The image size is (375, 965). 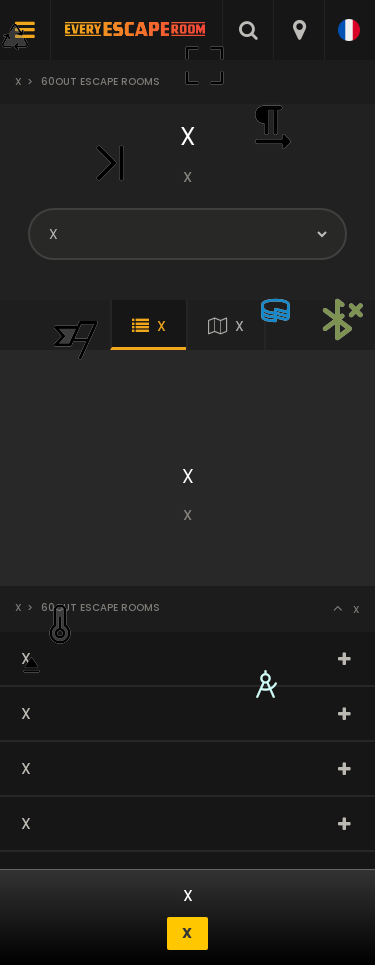 What do you see at coordinates (275, 310) in the screenshot?
I see `CakePHP framework logo` at bounding box center [275, 310].